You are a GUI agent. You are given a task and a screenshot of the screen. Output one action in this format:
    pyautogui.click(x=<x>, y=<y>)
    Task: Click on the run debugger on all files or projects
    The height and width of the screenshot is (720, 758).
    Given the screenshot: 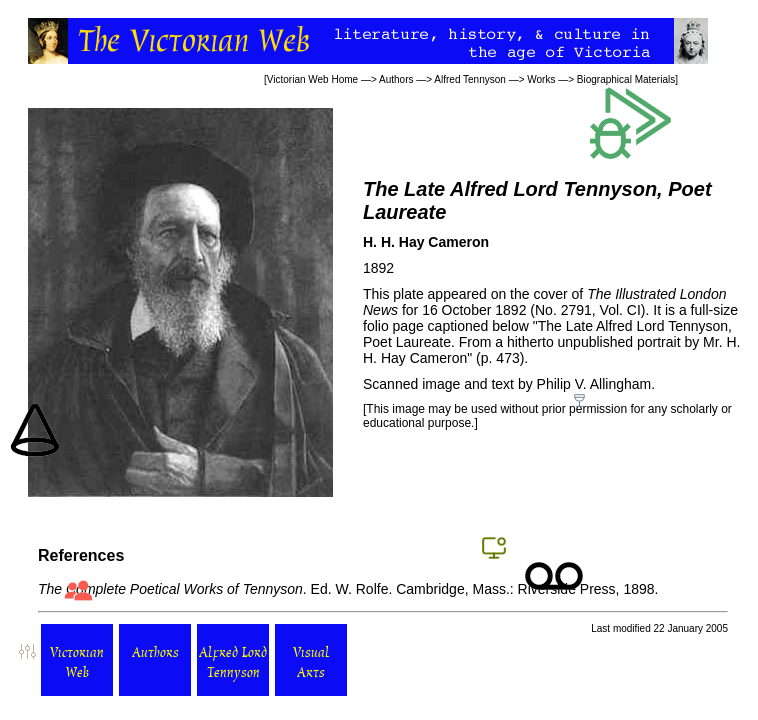 What is the action you would take?
    pyautogui.click(x=631, y=118)
    